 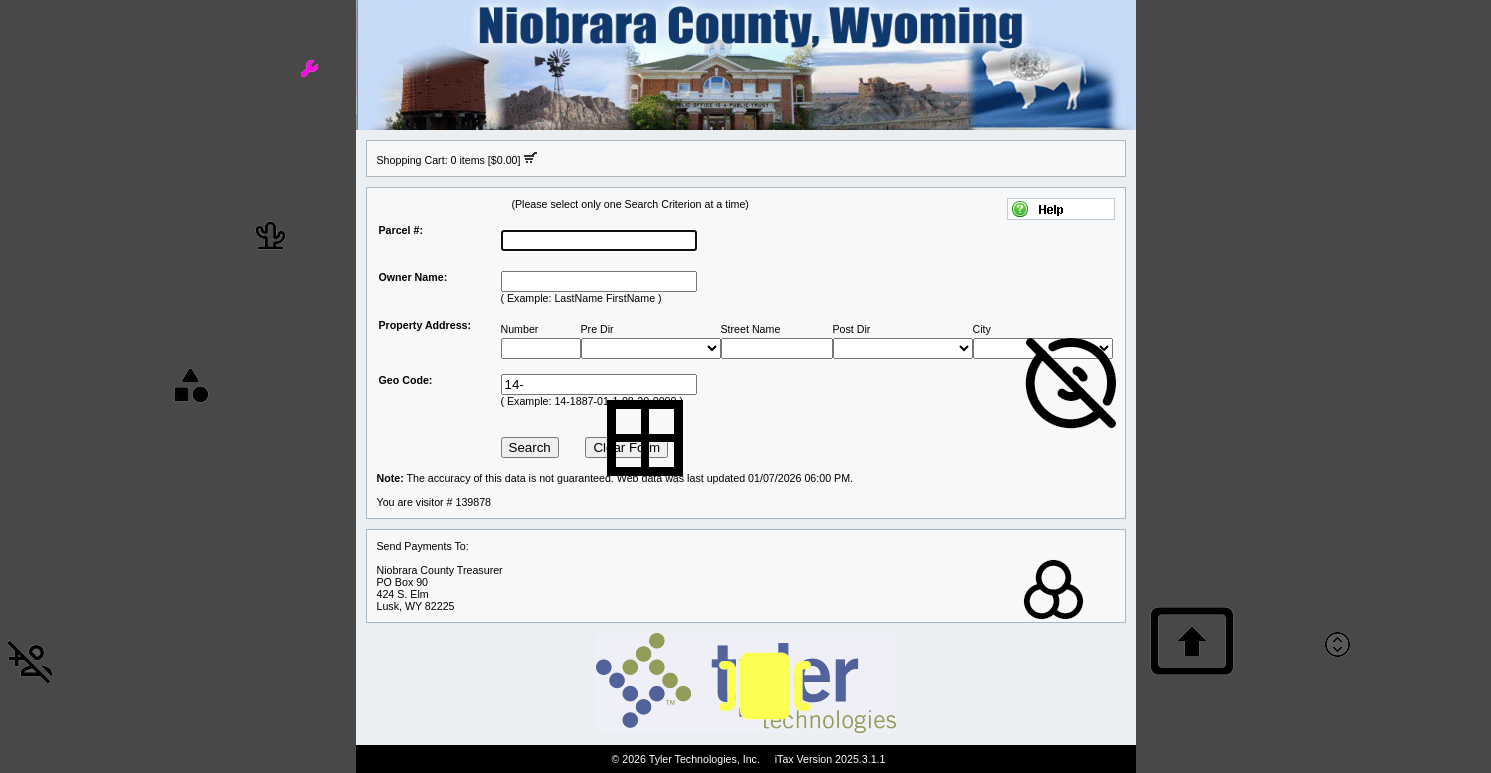 What do you see at coordinates (309, 68) in the screenshot?
I see `access settings or preferences` at bounding box center [309, 68].